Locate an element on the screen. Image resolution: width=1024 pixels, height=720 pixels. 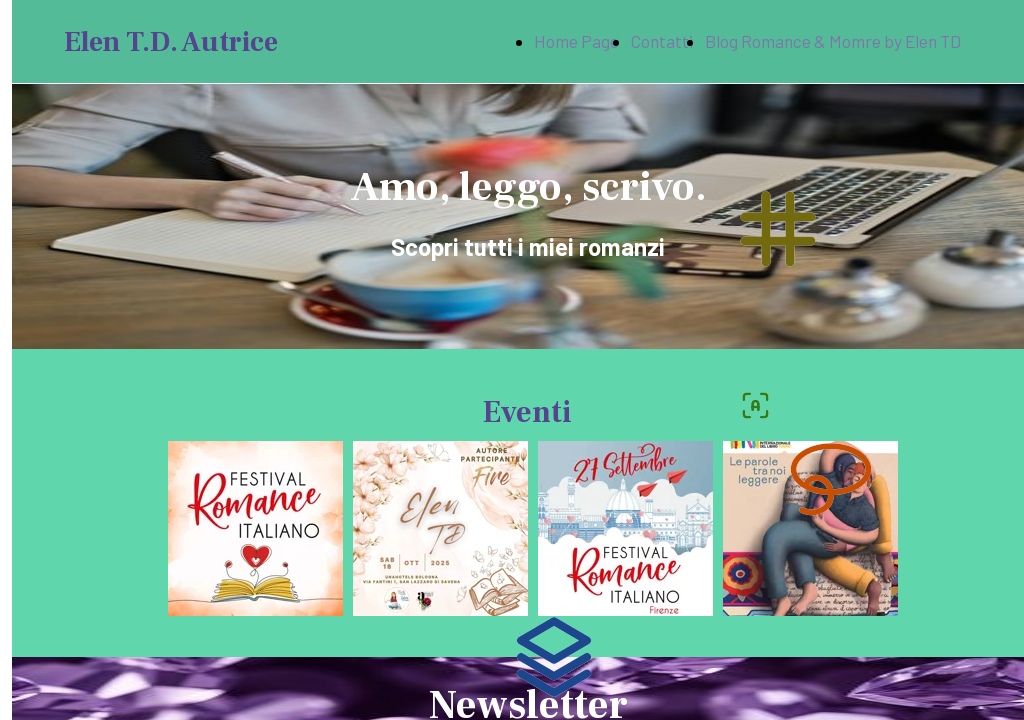
view hashtags or tagged content is located at coordinates (778, 229).